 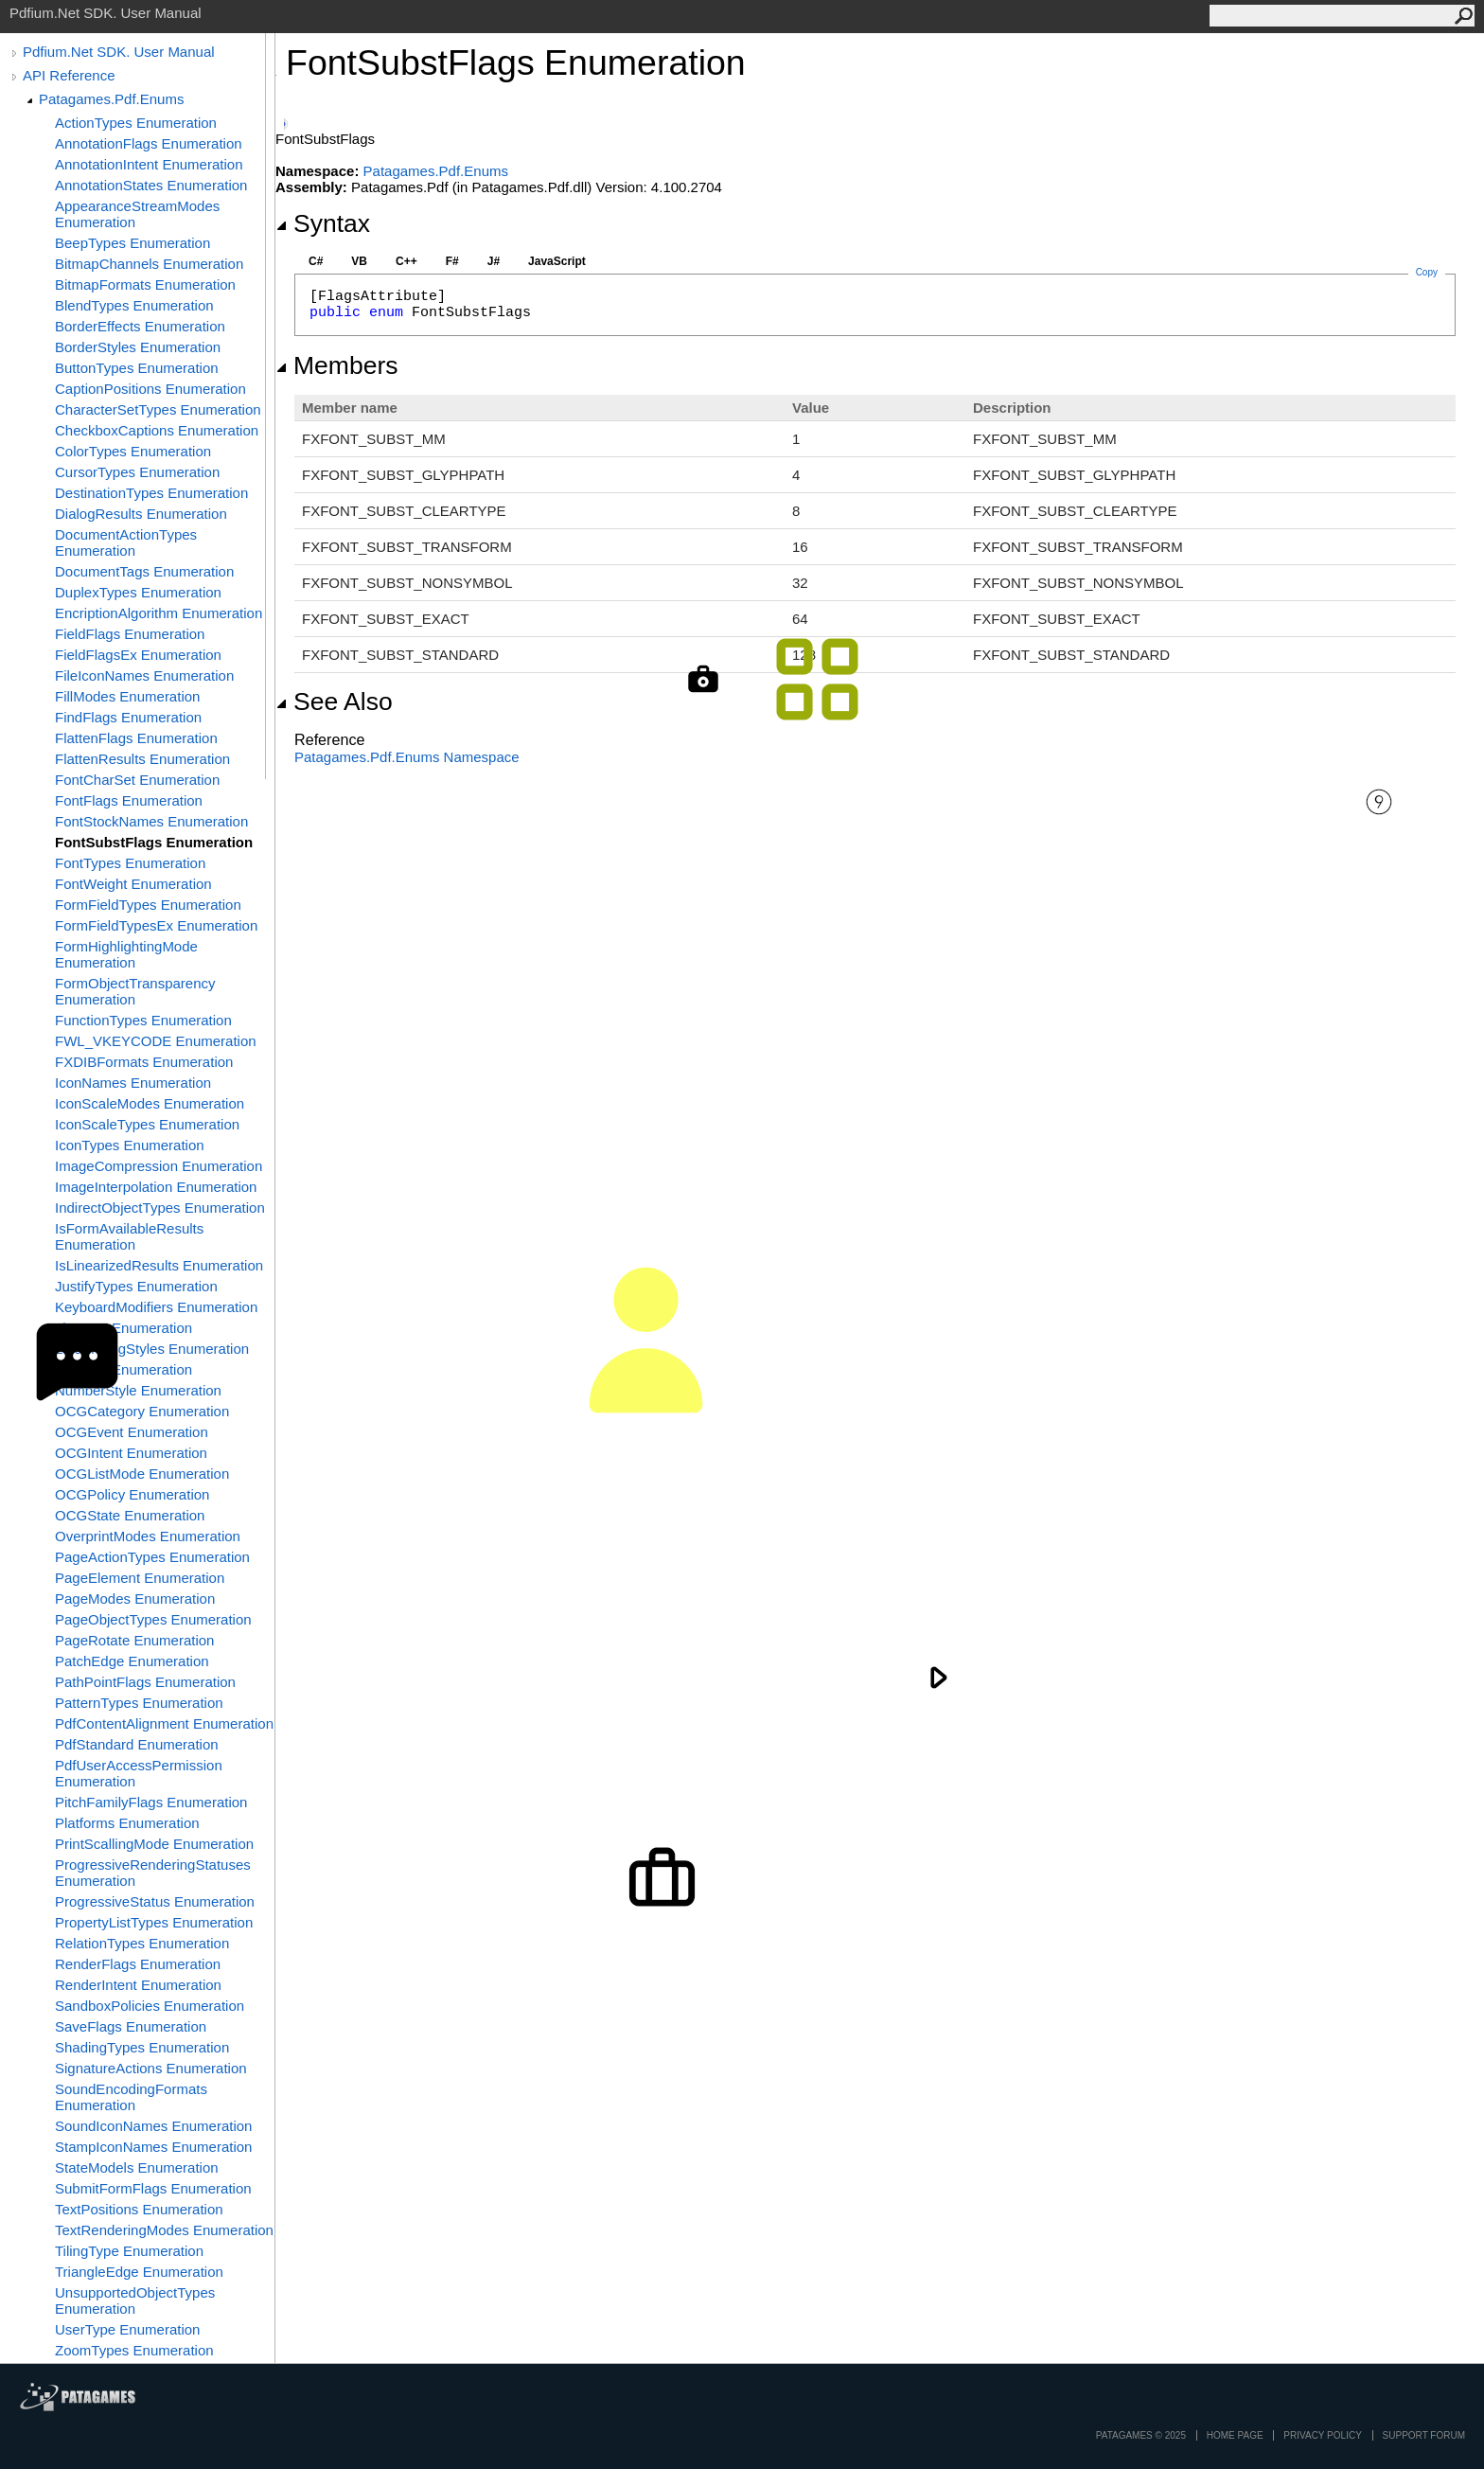 What do you see at coordinates (817, 679) in the screenshot?
I see `view items in grid layout` at bounding box center [817, 679].